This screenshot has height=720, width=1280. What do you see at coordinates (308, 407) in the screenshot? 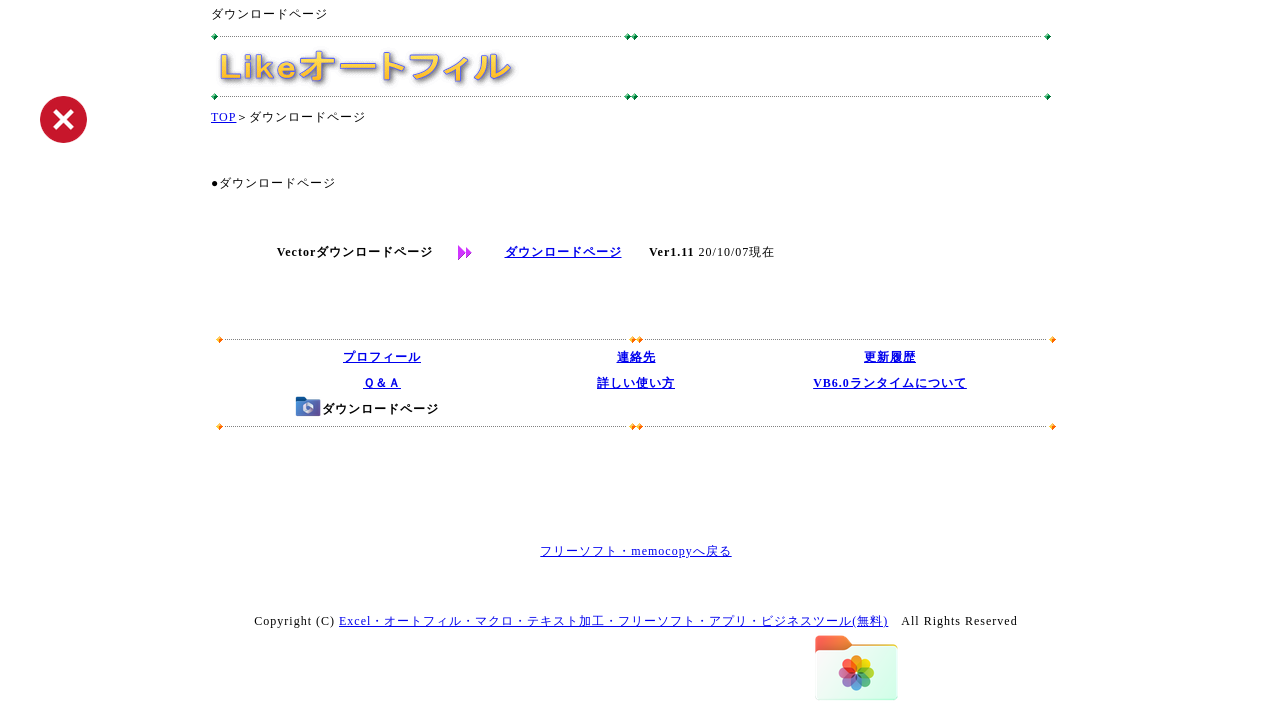
I see `open Microsoft 365 files folder` at bounding box center [308, 407].